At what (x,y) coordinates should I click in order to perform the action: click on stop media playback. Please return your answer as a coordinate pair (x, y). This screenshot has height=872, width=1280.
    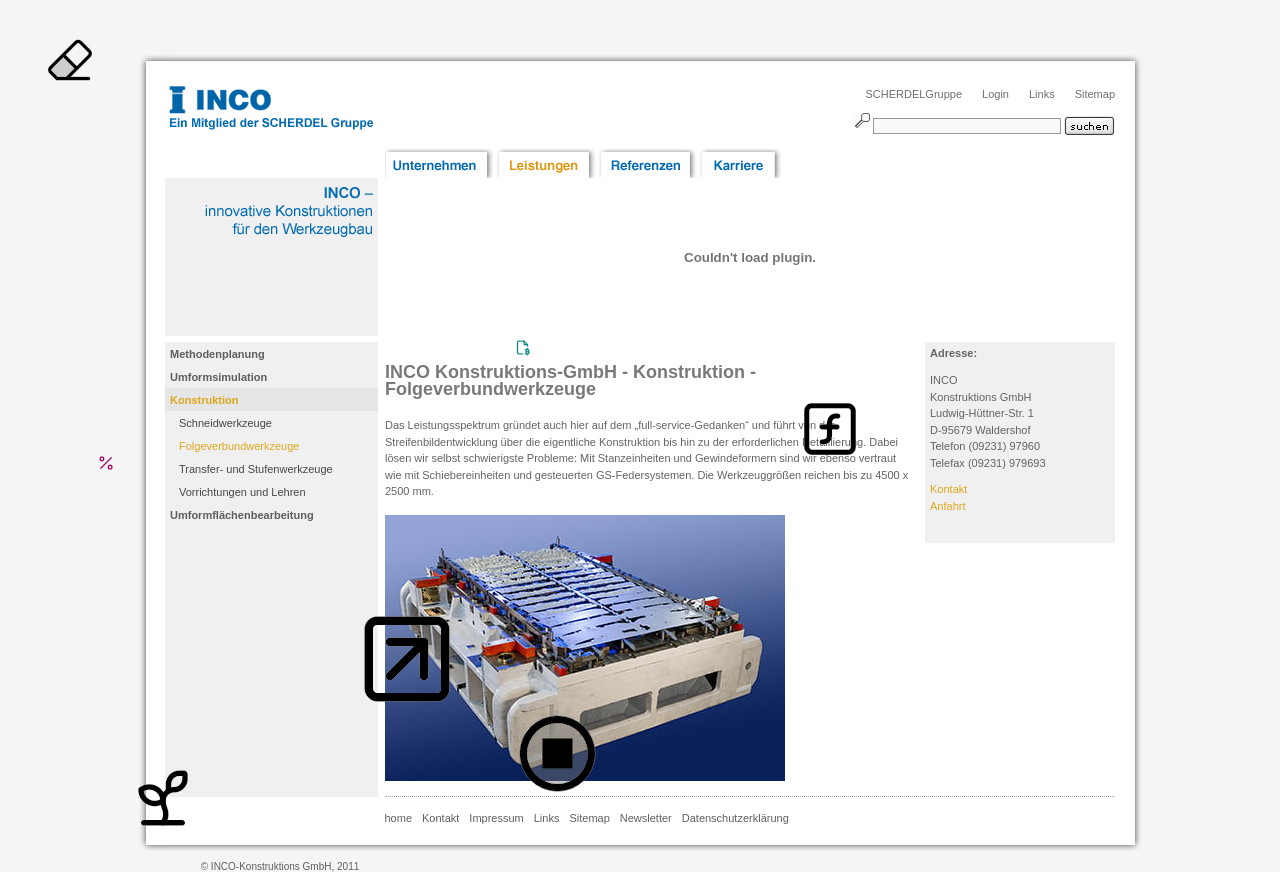
    Looking at the image, I should click on (557, 753).